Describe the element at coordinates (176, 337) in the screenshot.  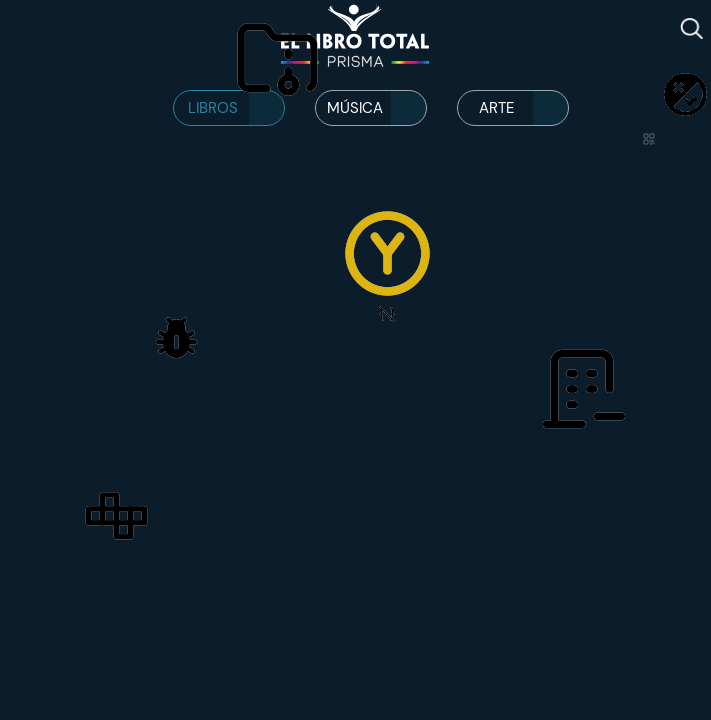
I see `find pest control services nearby` at that location.